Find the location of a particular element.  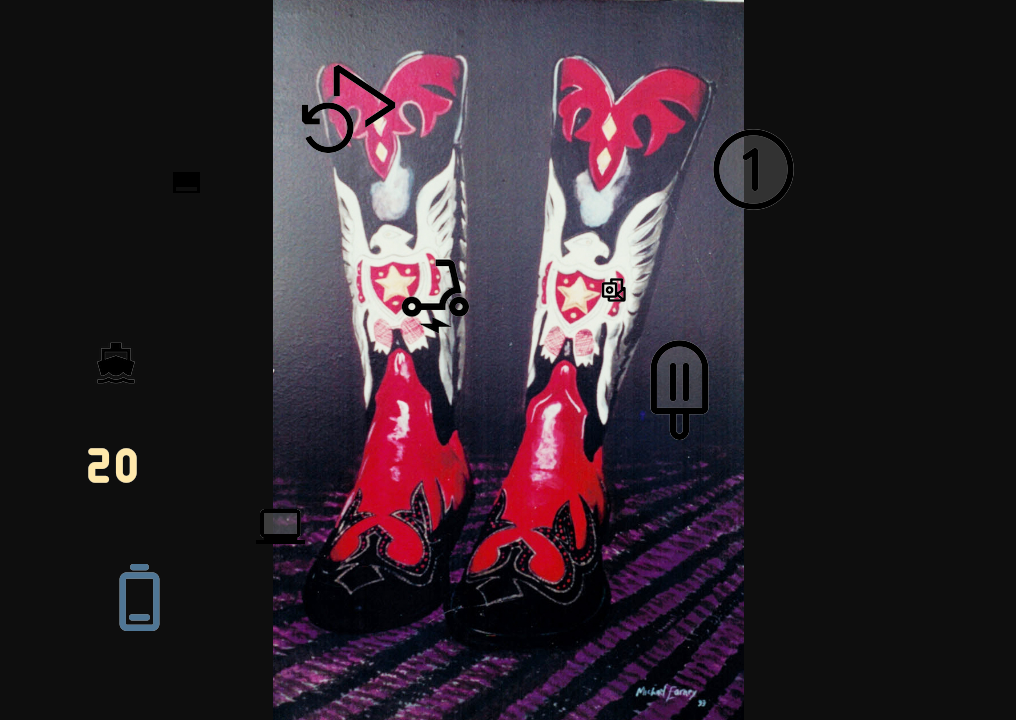

open Microsoft Outlook email is located at coordinates (614, 290).